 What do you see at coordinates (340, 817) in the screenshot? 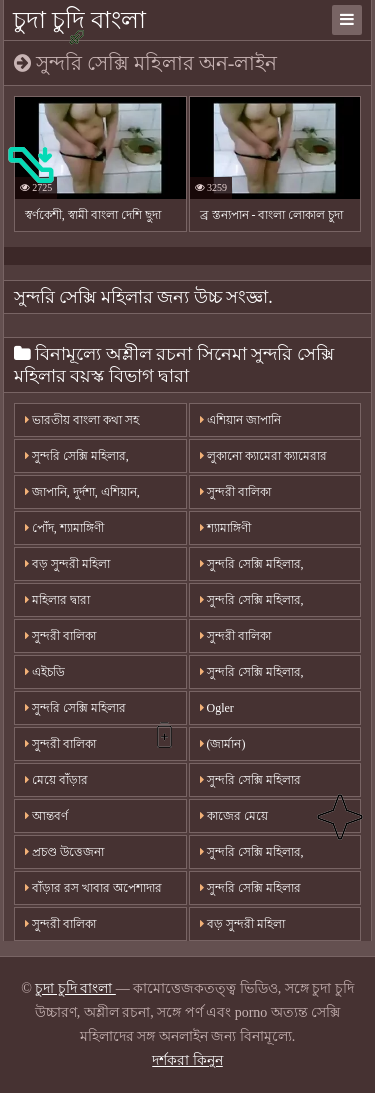
I see `indicates a featured or highlighted item` at bounding box center [340, 817].